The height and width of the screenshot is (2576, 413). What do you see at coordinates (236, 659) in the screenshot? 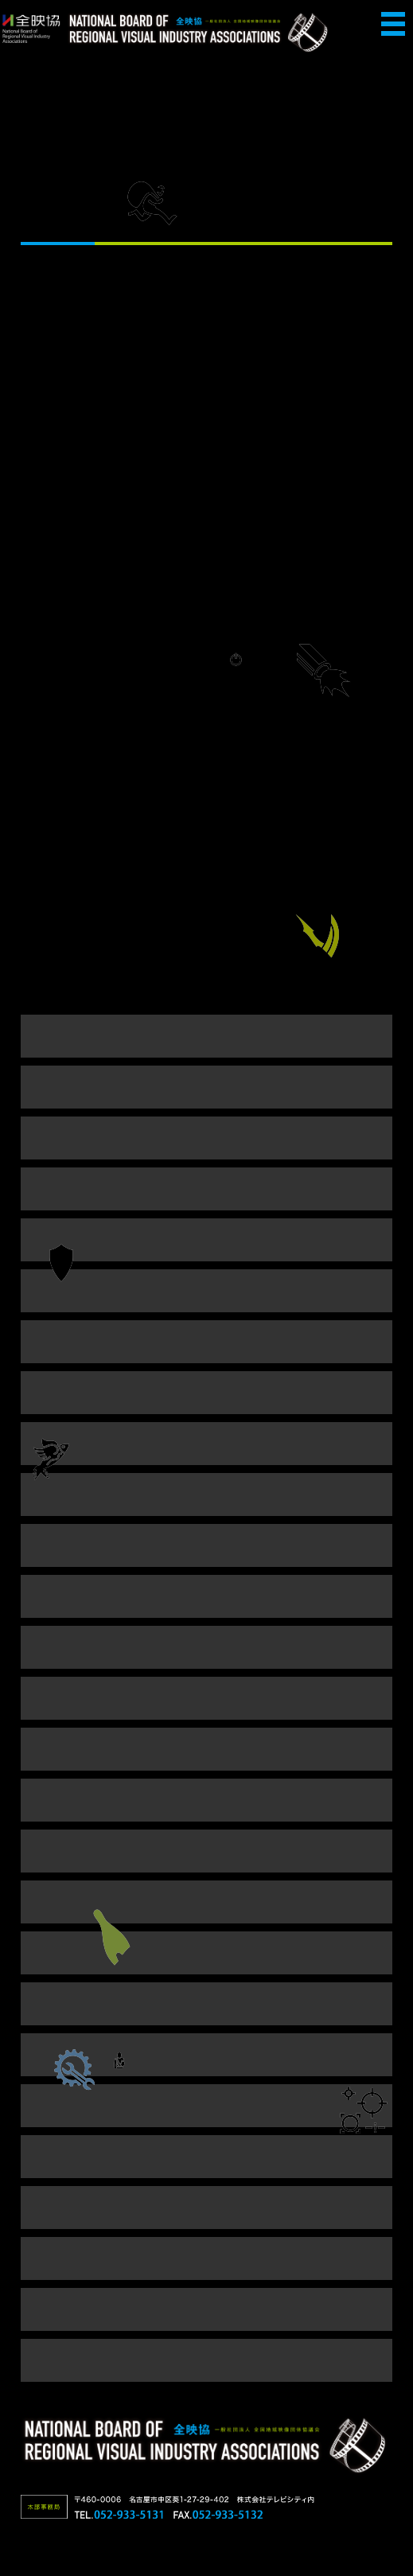
I see `turn device on or off` at bounding box center [236, 659].